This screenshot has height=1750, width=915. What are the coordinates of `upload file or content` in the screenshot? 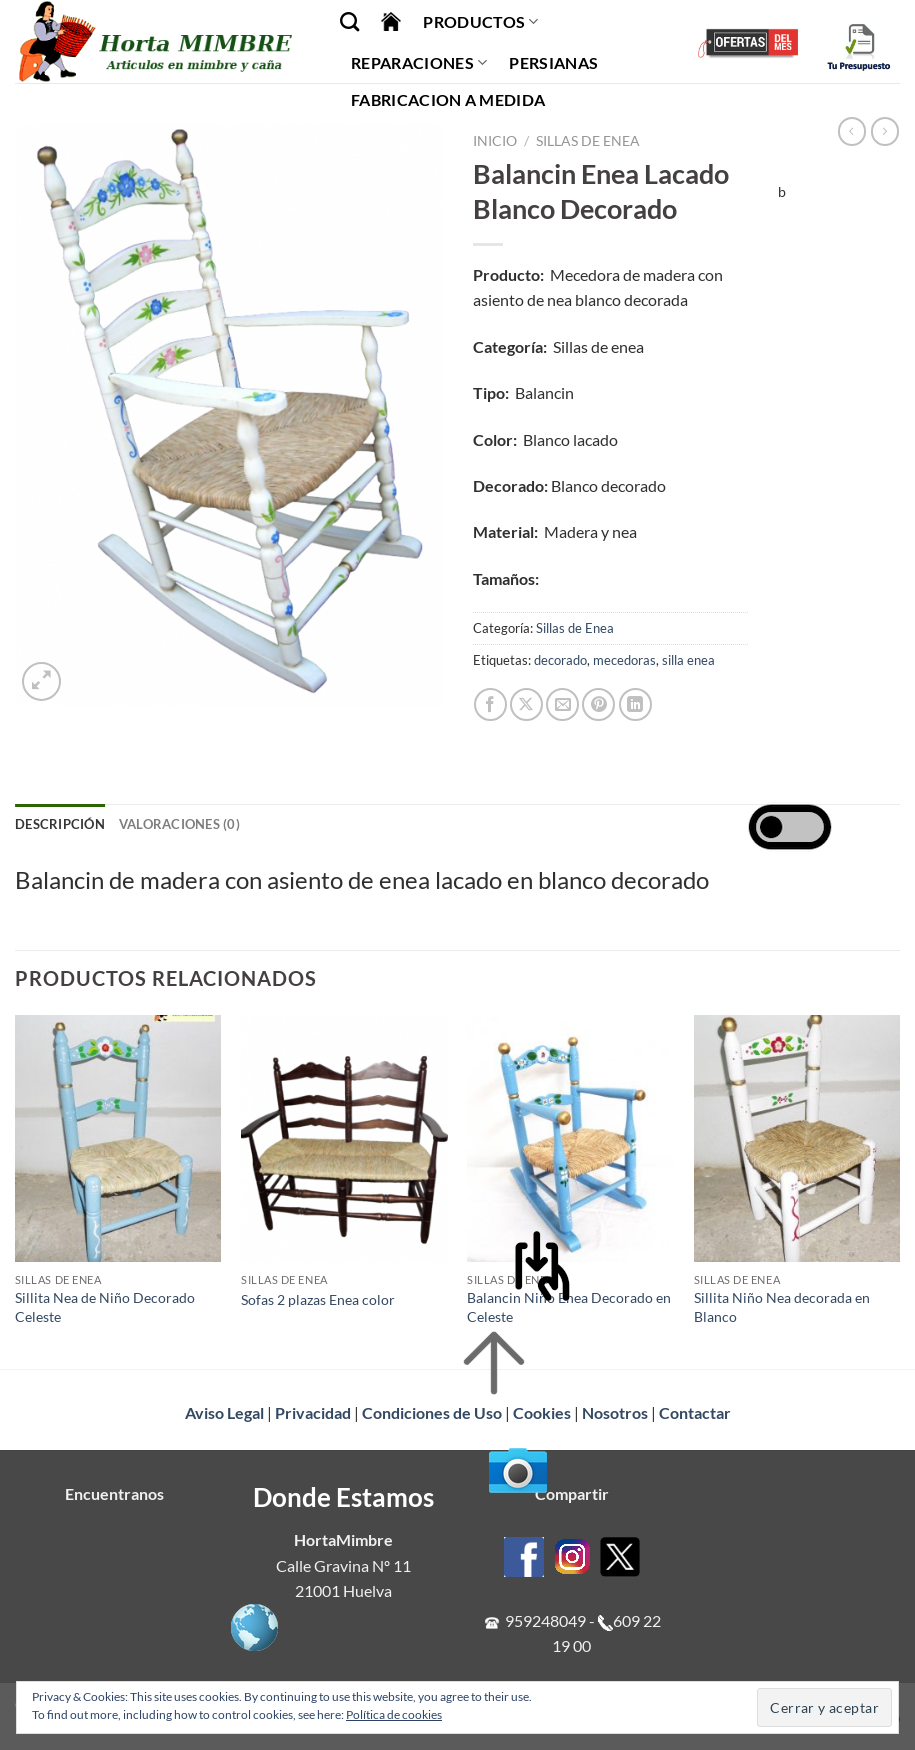 It's located at (494, 1363).